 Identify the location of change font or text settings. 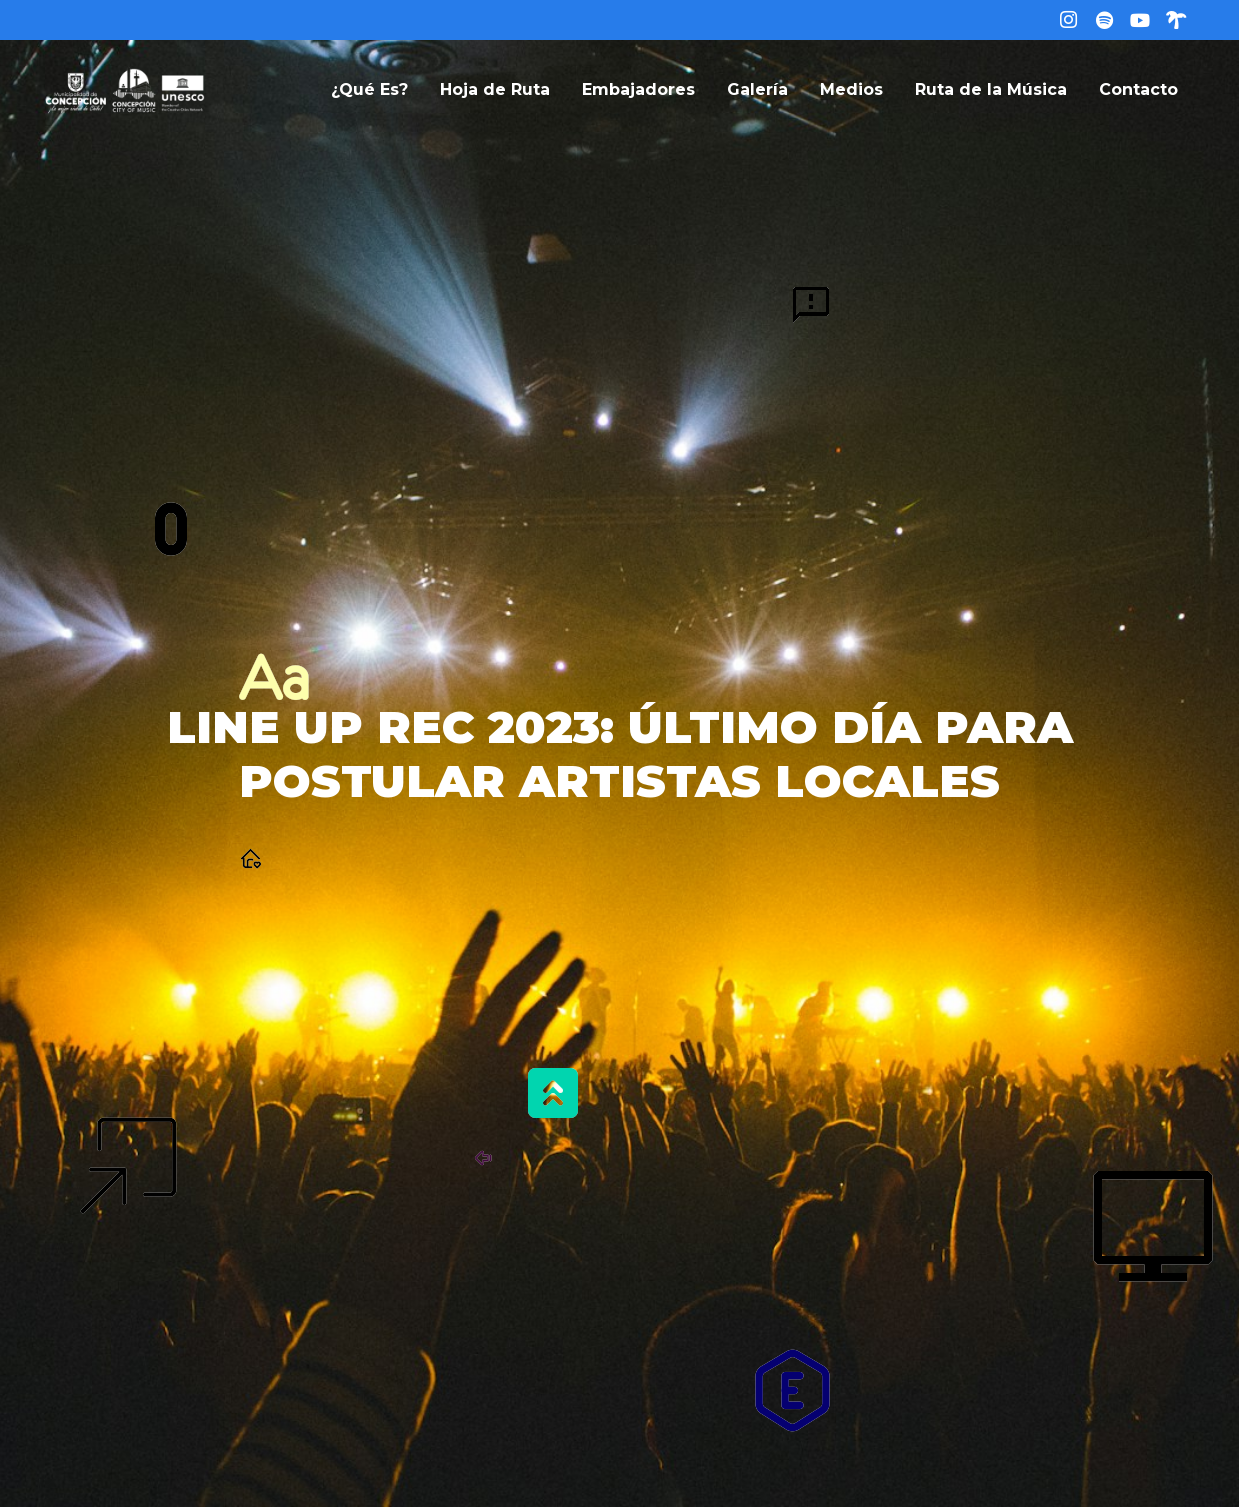
(275, 678).